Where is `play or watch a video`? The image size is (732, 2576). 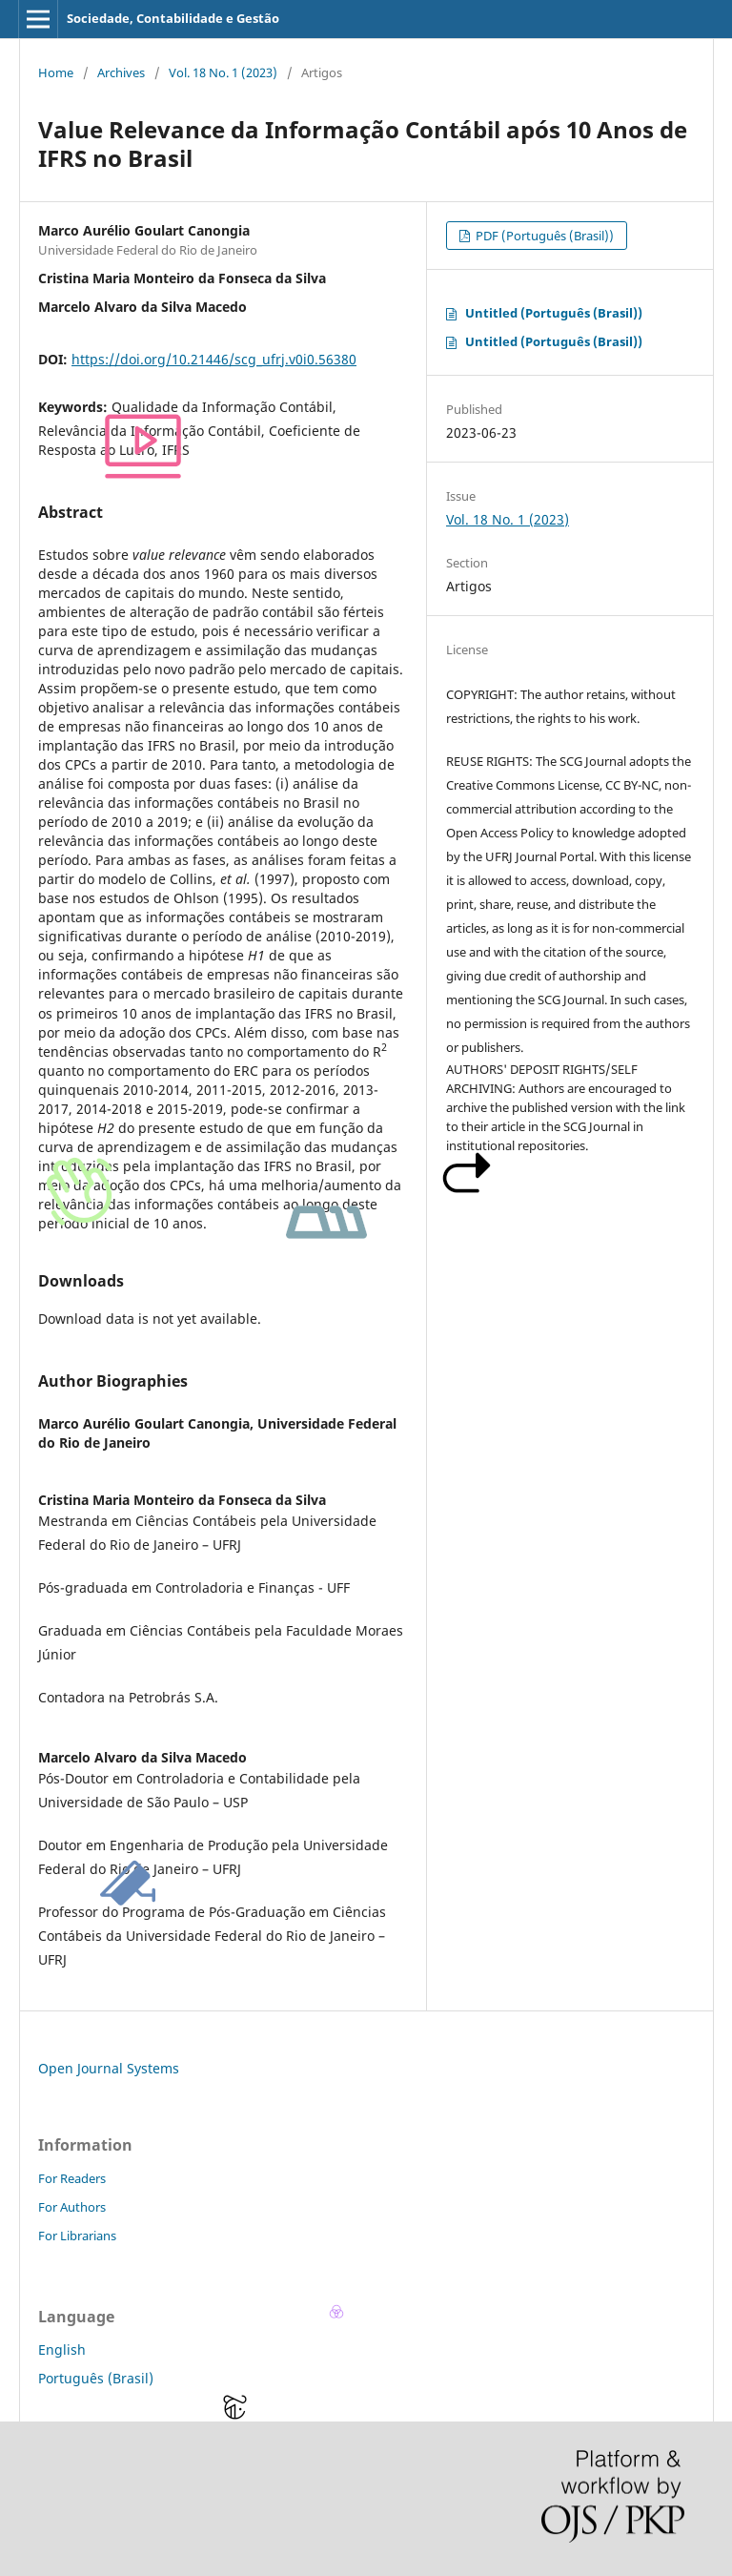 play or watch a video is located at coordinates (143, 446).